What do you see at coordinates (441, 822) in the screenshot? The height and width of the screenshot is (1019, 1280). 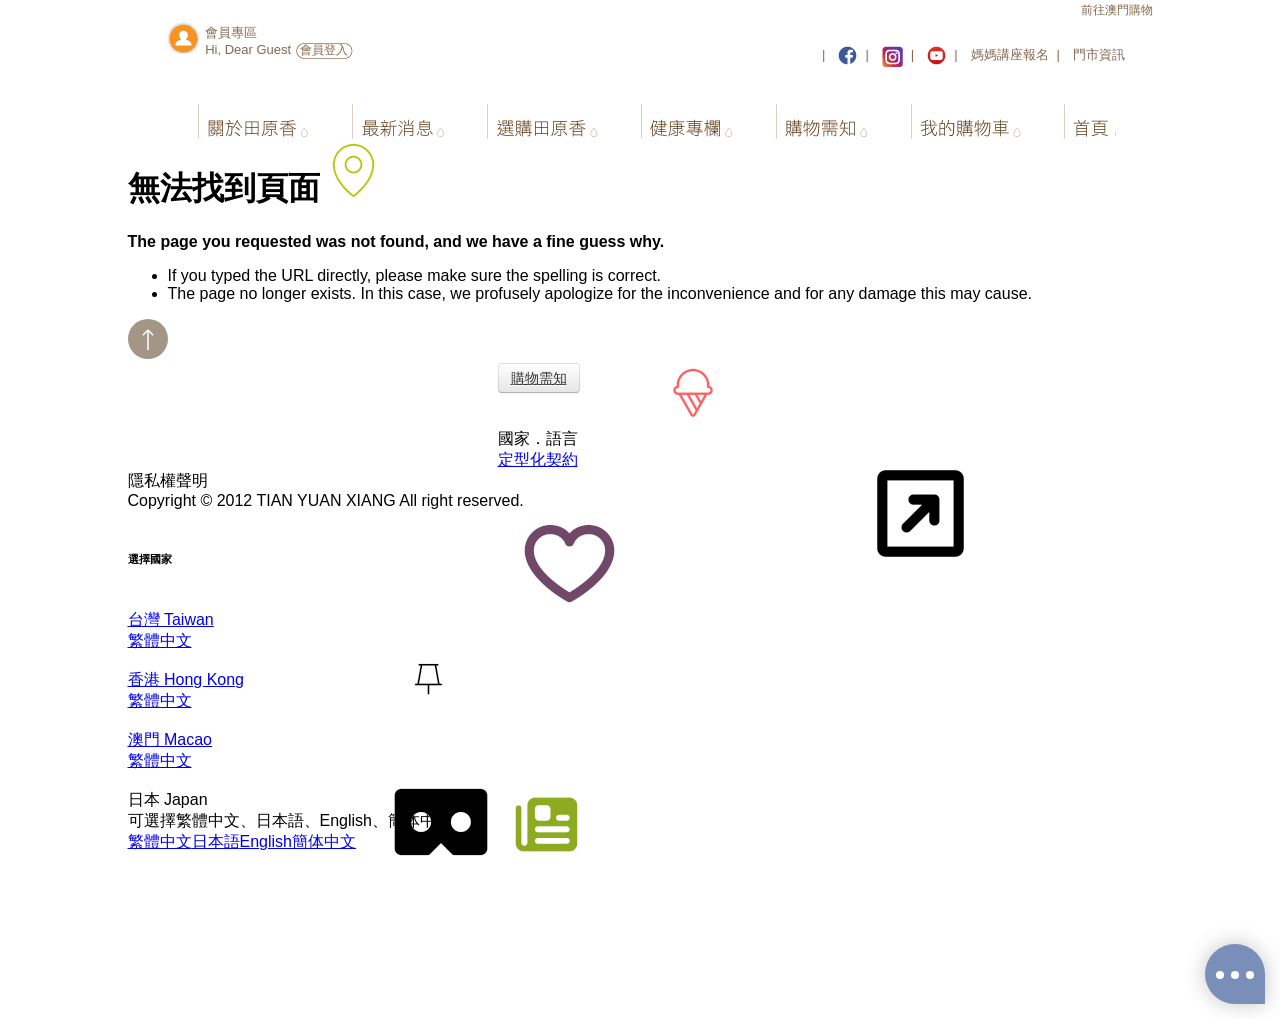 I see `launch google cardboard VR experience` at bounding box center [441, 822].